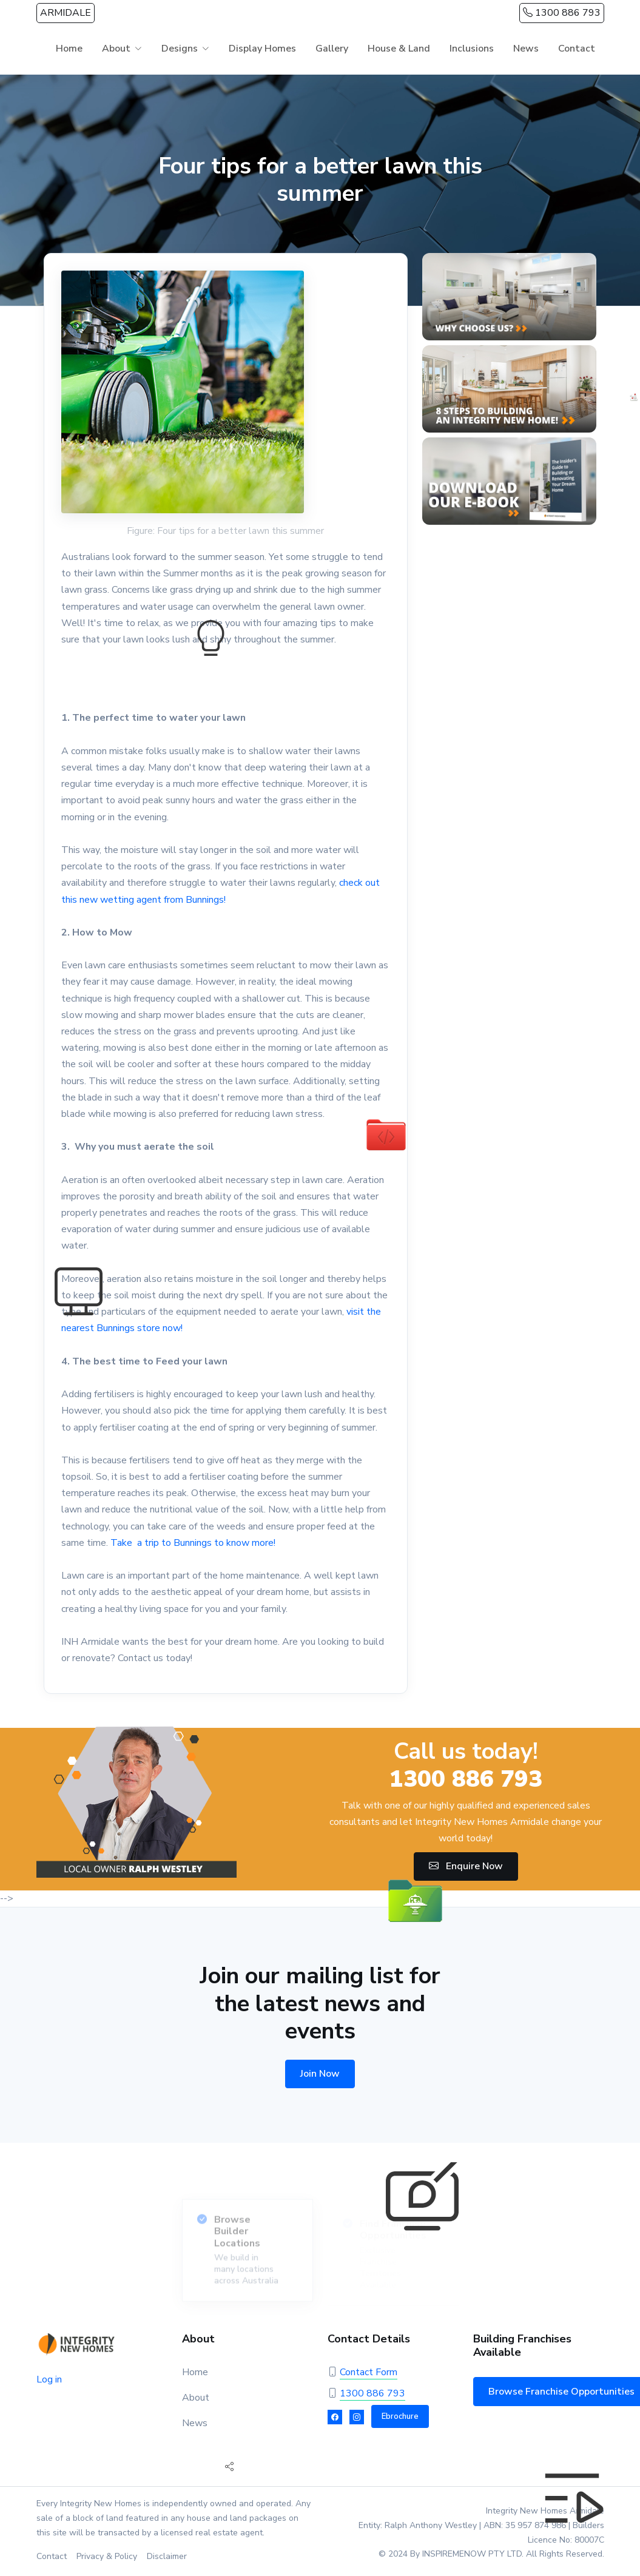 The image size is (640, 2576). I want to click on display or monitor settings, so click(78, 1291).